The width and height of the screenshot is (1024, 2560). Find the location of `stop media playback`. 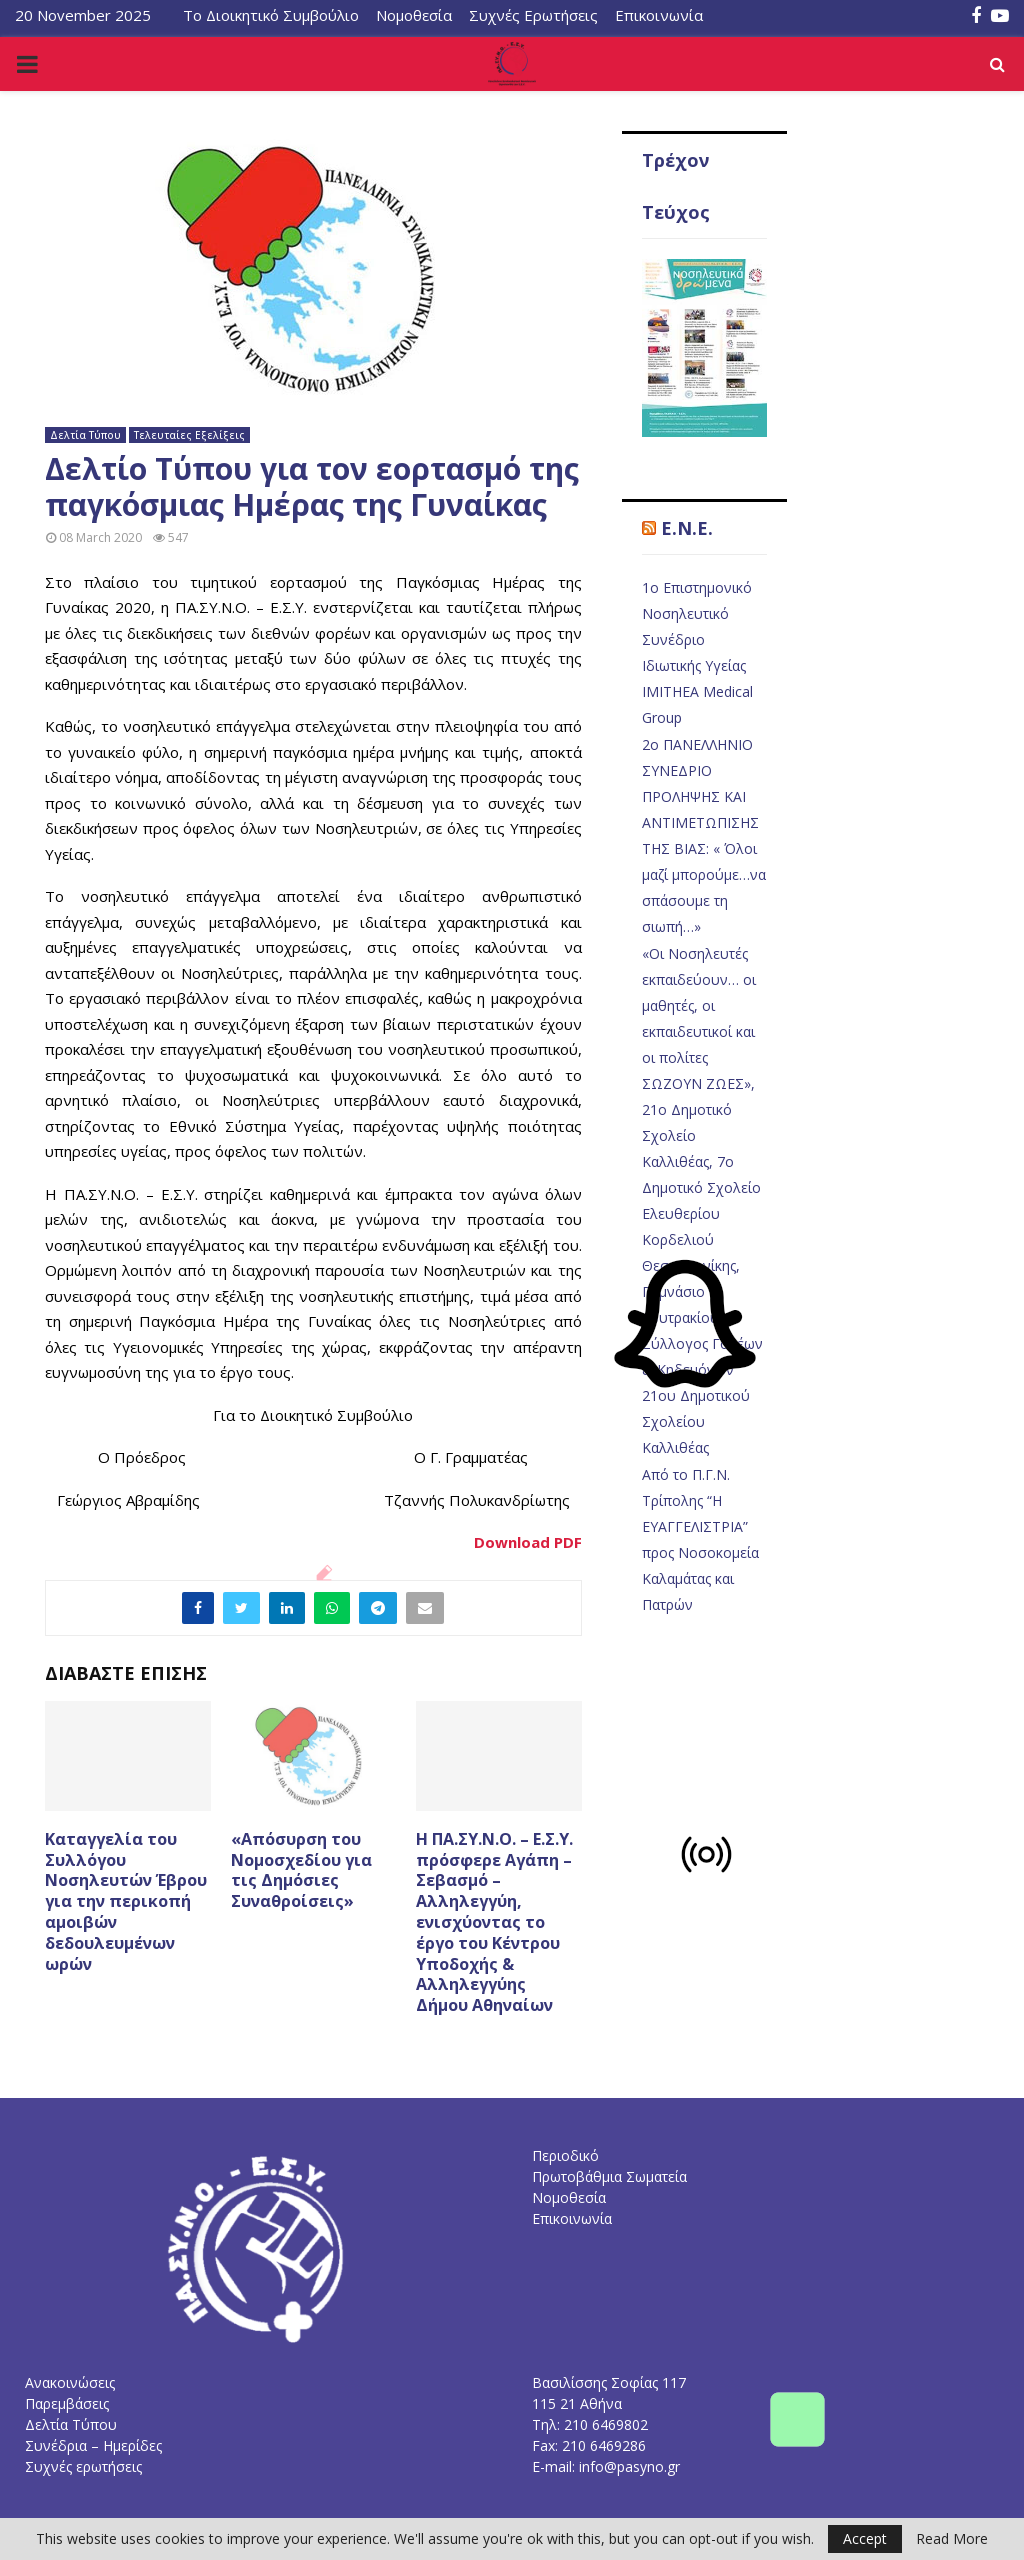

stop media playback is located at coordinates (797, 2419).